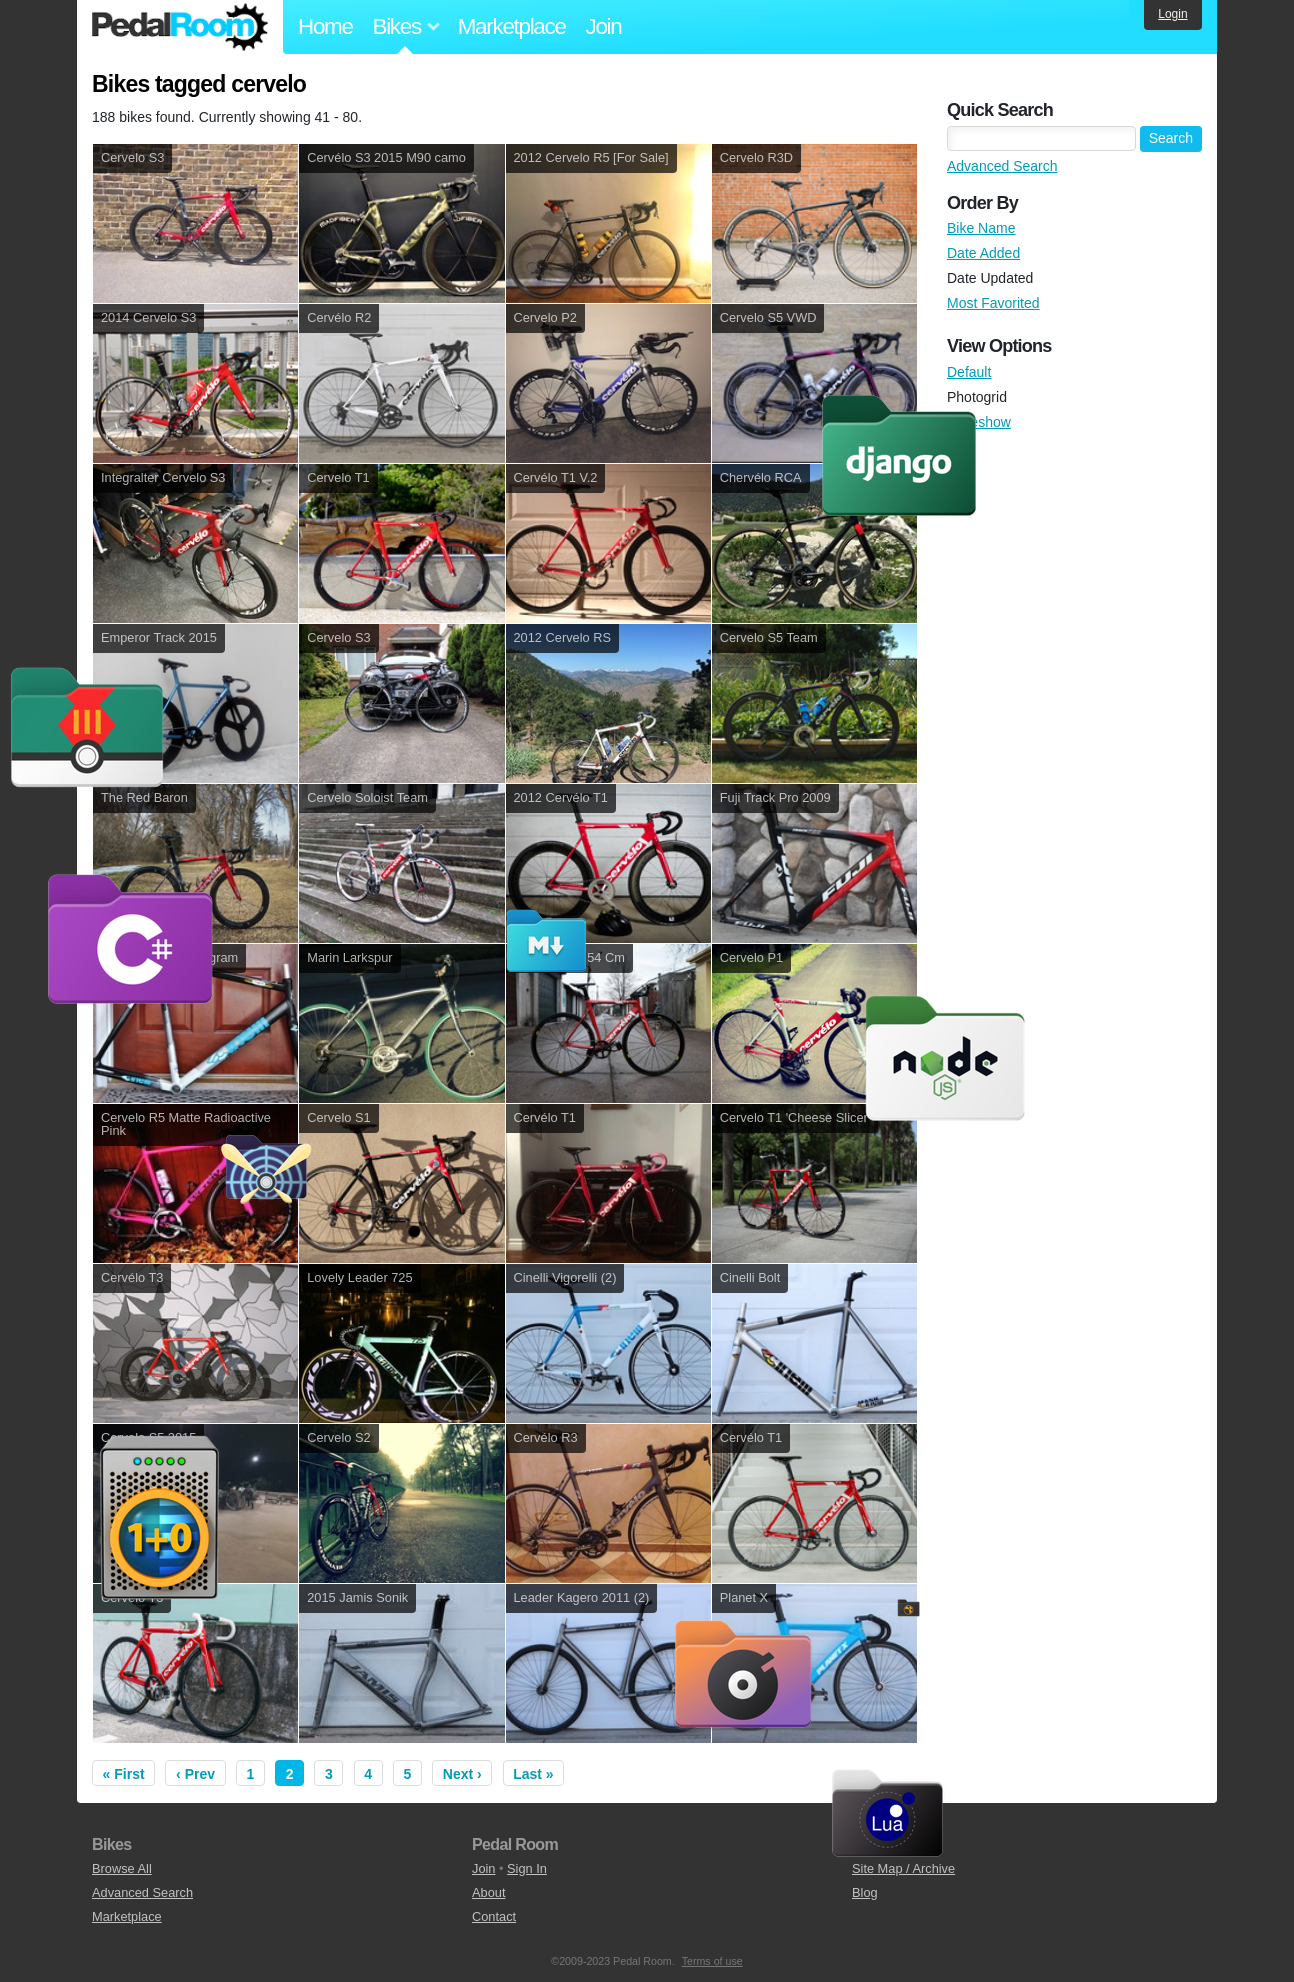  What do you see at coordinates (266, 1169) in the screenshot?
I see `open folder containing pokémon beast ball assets` at bounding box center [266, 1169].